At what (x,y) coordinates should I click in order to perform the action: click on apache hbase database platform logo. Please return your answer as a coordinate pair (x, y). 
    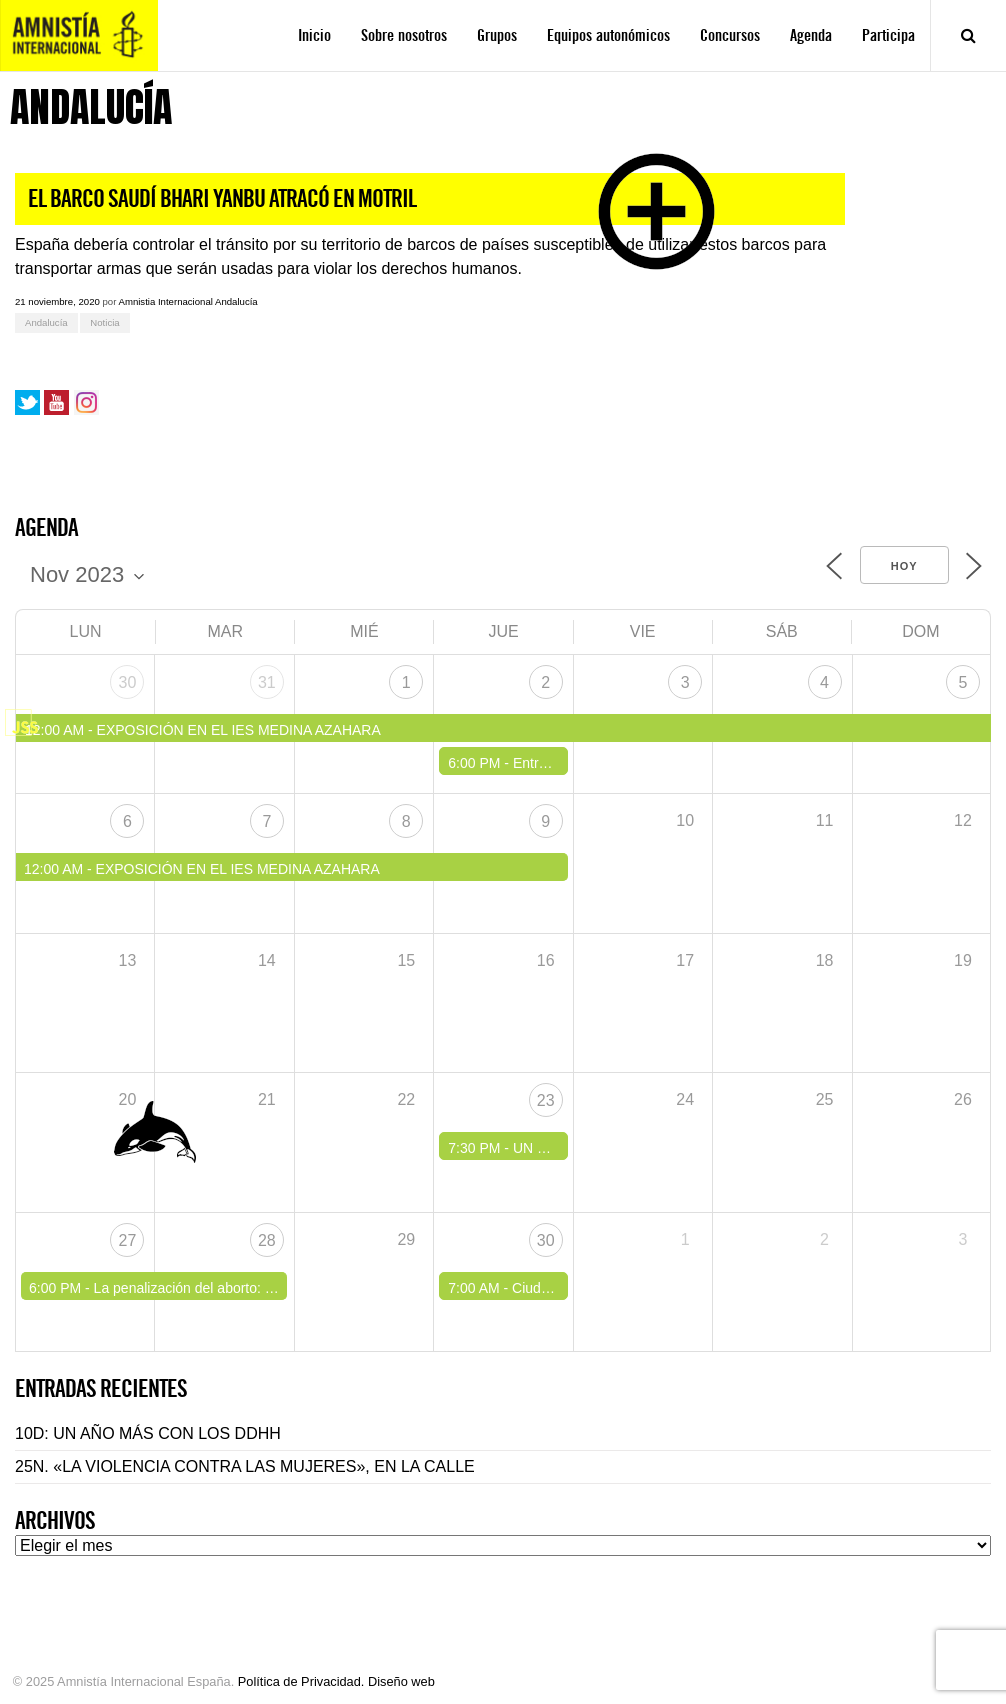
    Looking at the image, I should click on (155, 1132).